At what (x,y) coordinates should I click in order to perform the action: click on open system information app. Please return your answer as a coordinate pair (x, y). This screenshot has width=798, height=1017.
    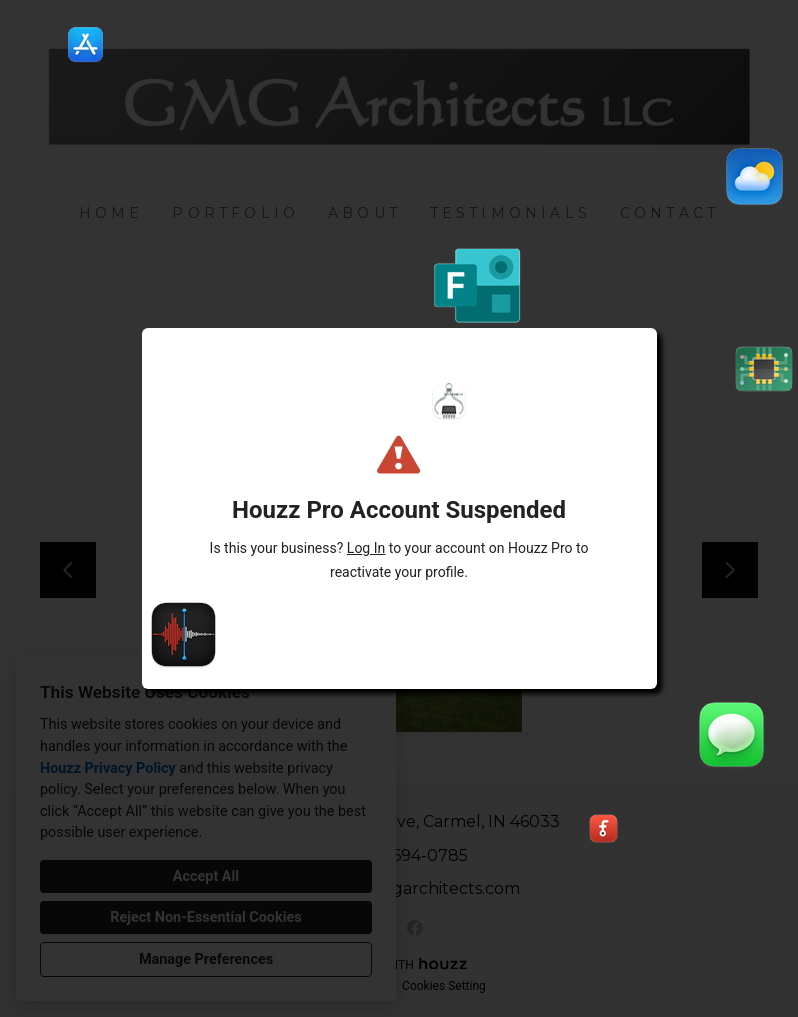
    Looking at the image, I should click on (449, 402).